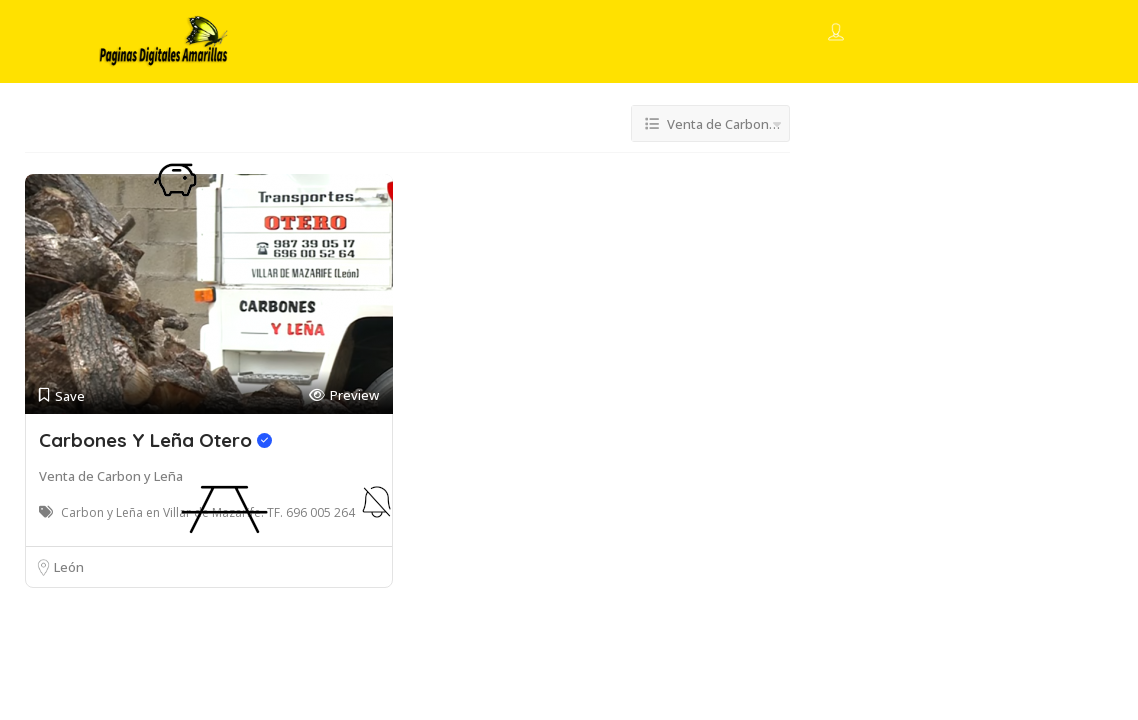 The width and height of the screenshot is (1138, 720). What do you see at coordinates (176, 180) in the screenshot?
I see `view your savings or budget` at bounding box center [176, 180].